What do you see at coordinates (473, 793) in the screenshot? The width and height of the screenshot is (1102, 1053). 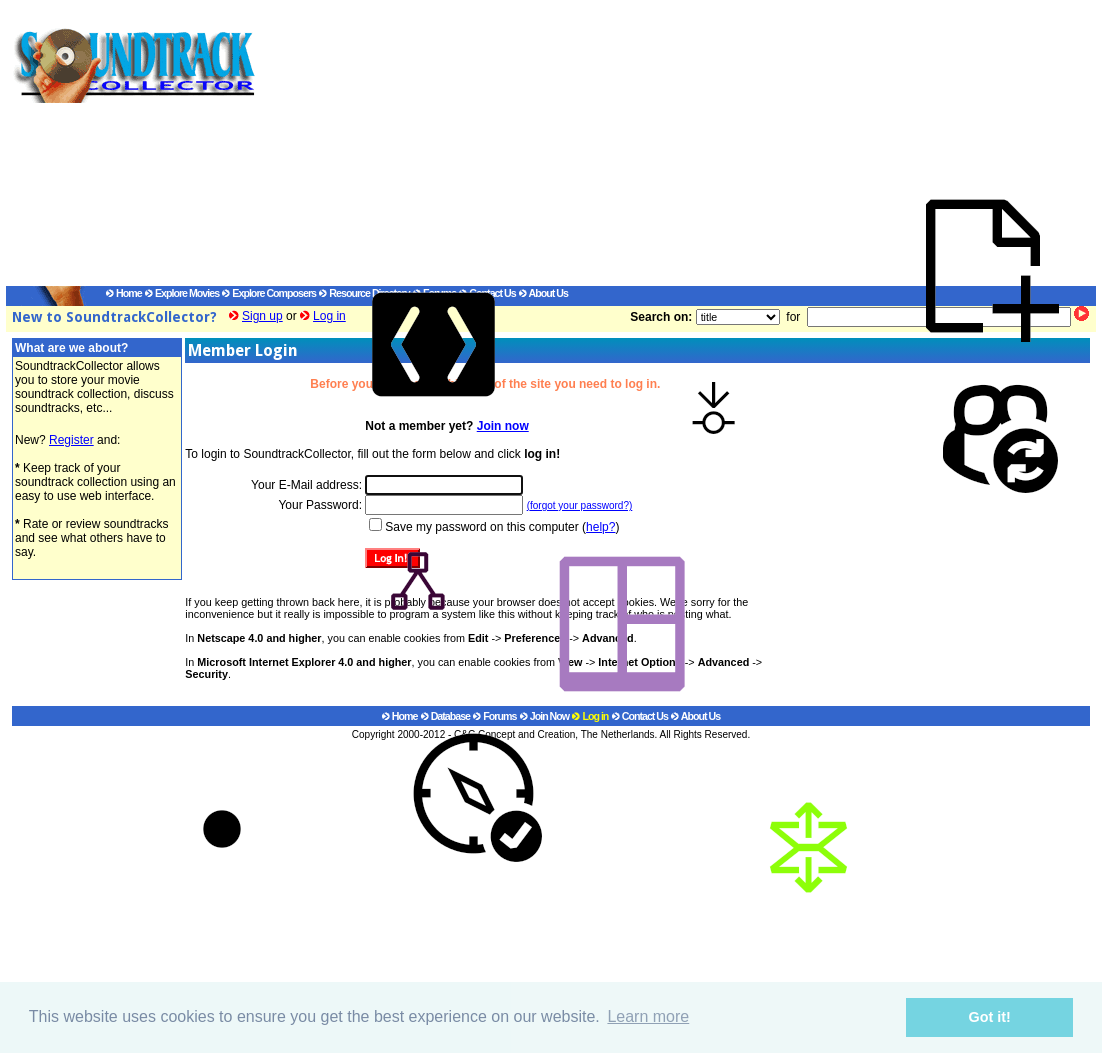 I see `active navigation or orientation mode` at bounding box center [473, 793].